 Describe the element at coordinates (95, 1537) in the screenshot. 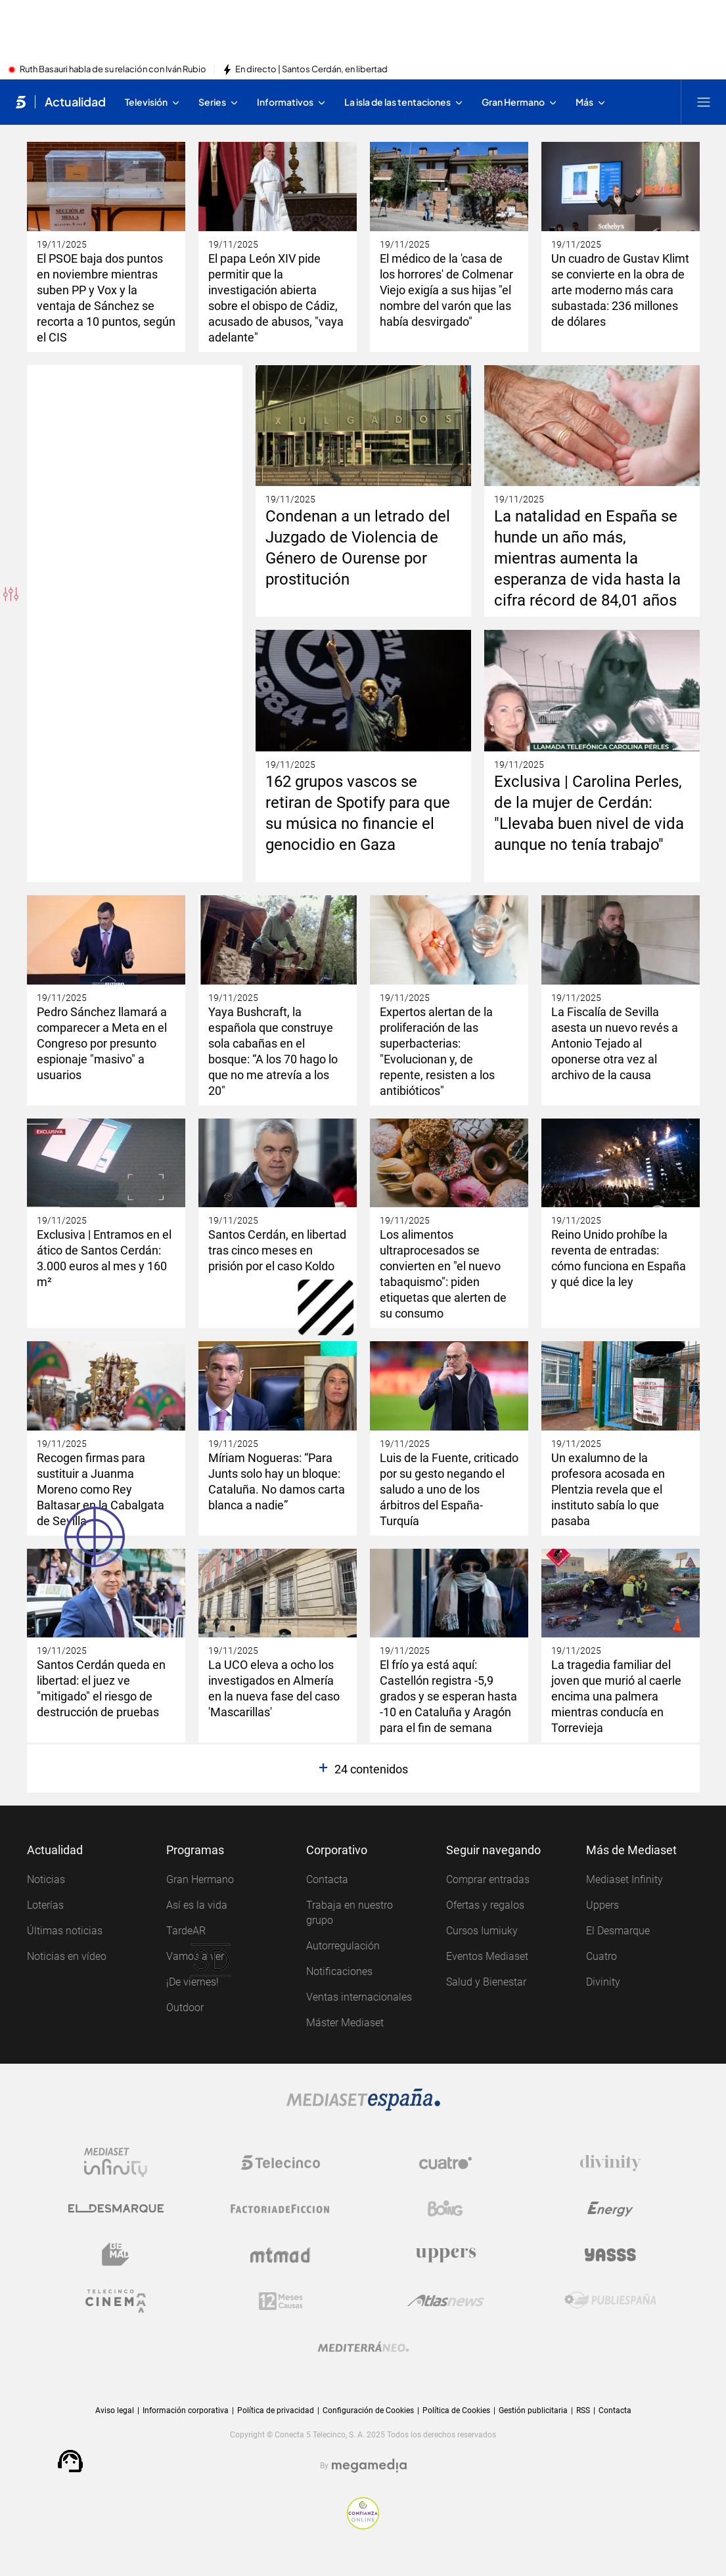

I see `view polar chart or radar graph data` at that location.